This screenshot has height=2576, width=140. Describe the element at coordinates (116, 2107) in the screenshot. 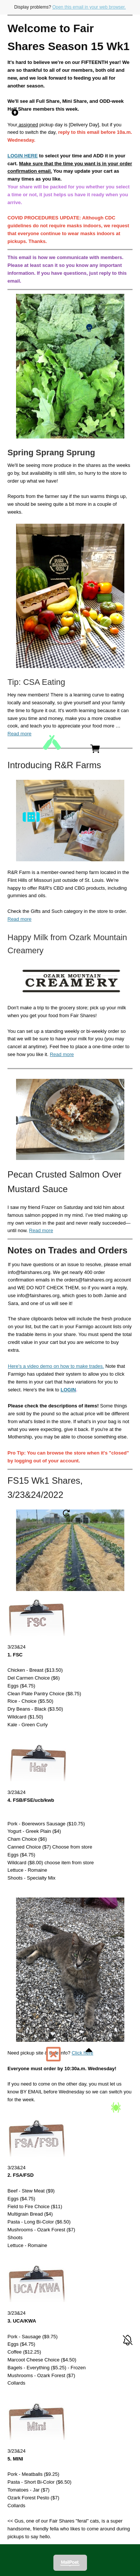

I see `indicates bug or error in the system` at that location.